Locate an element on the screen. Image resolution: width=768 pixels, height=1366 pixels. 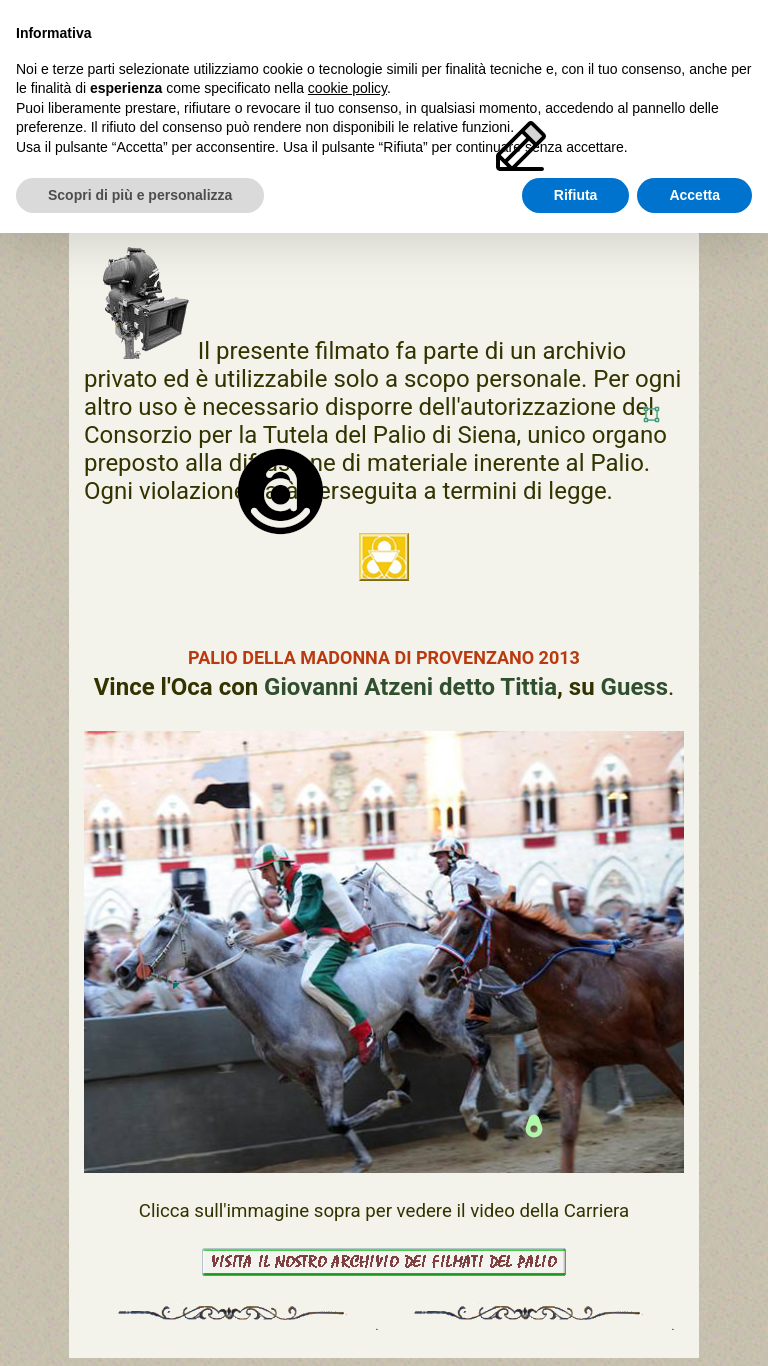
open the Amazon app or website is located at coordinates (280, 491).